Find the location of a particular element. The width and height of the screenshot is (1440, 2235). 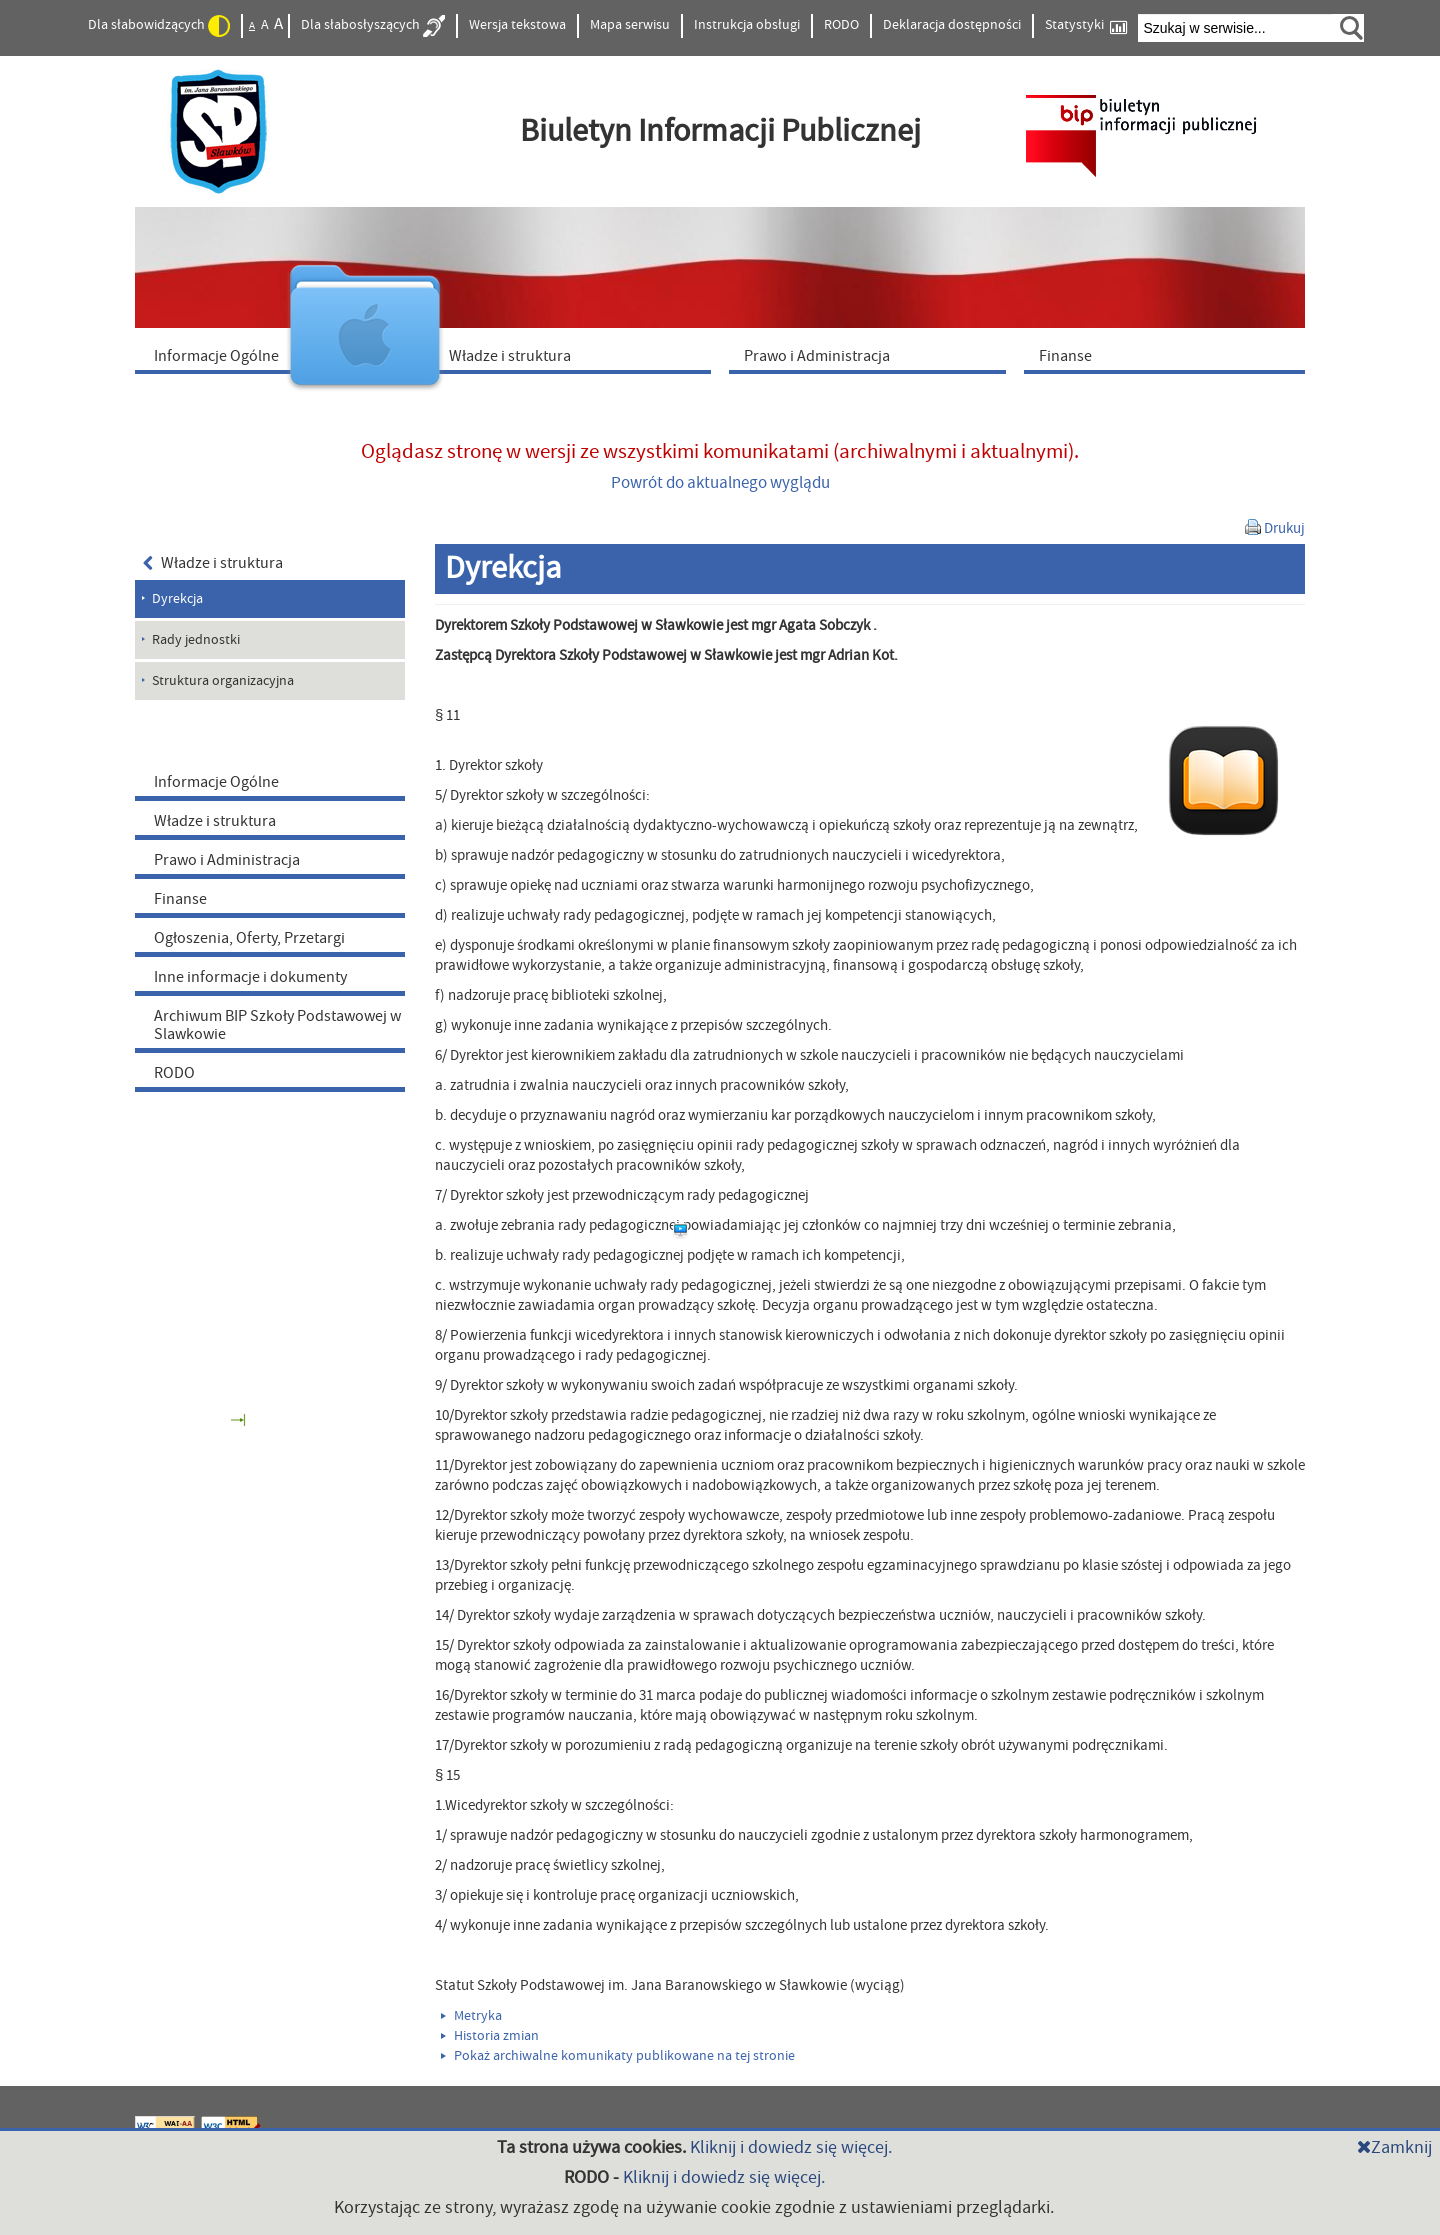

open the Books app is located at coordinates (1223, 780).